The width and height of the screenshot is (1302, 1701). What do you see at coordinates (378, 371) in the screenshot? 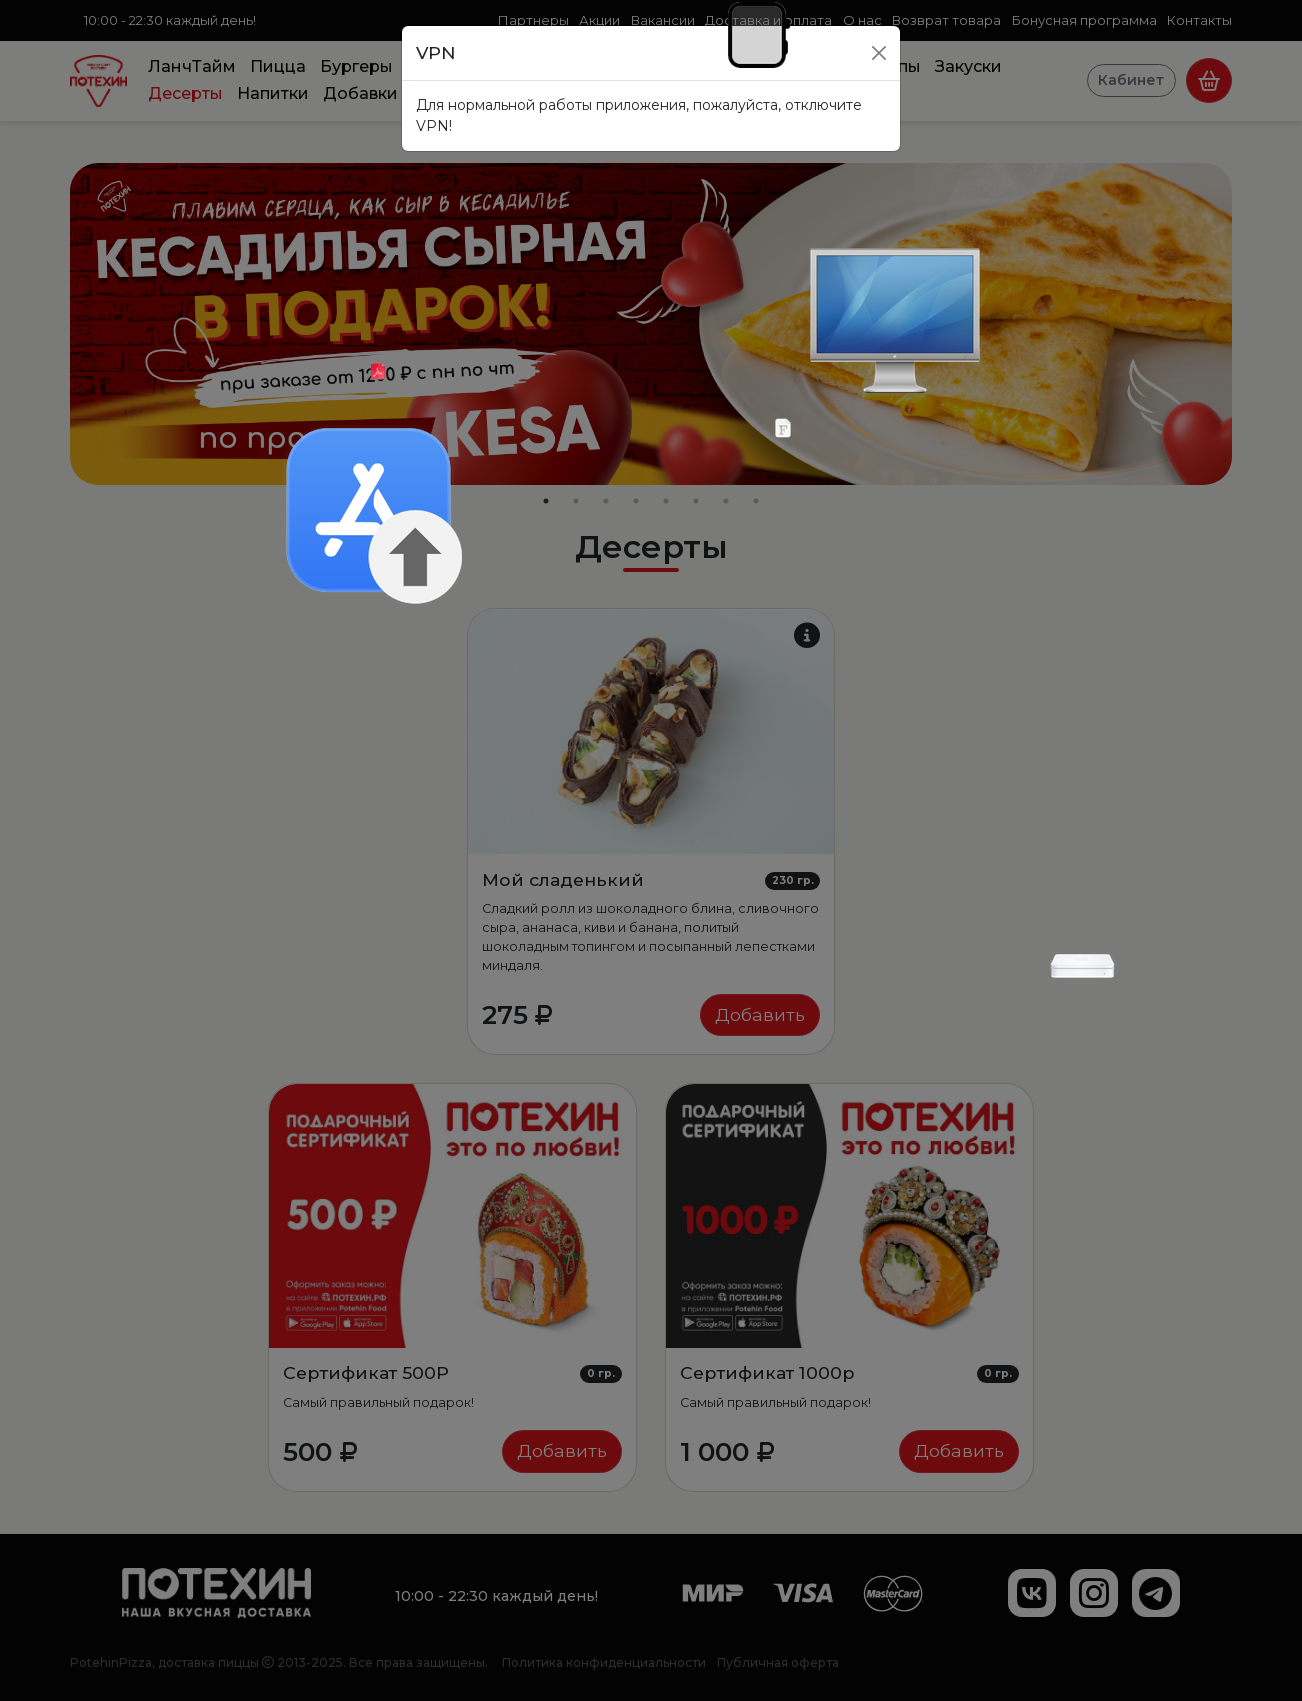
I see `open a compressed PDF file` at bounding box center [378, 371].